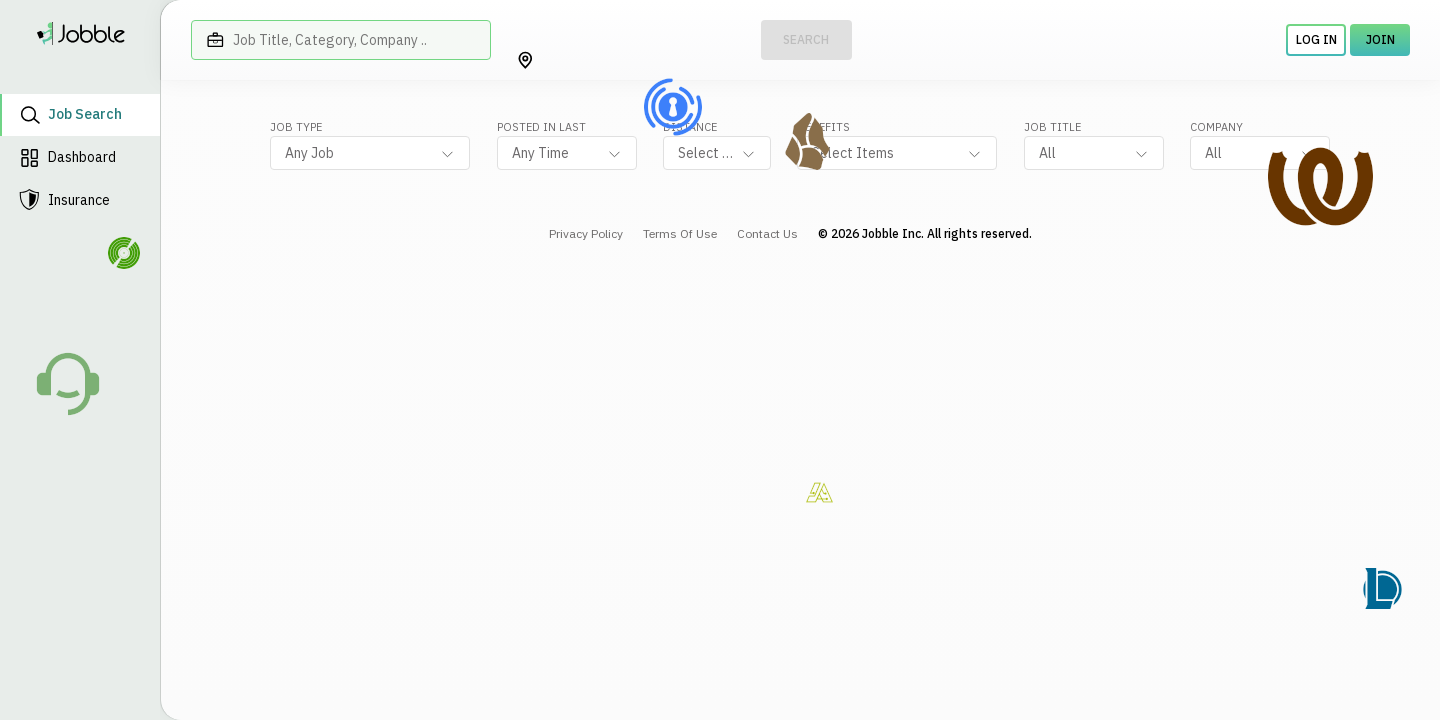  What do you see at coordinates (673, 107) in the screenshot?
I see `open authelia authentication settings` at bounding box center [673, 107].